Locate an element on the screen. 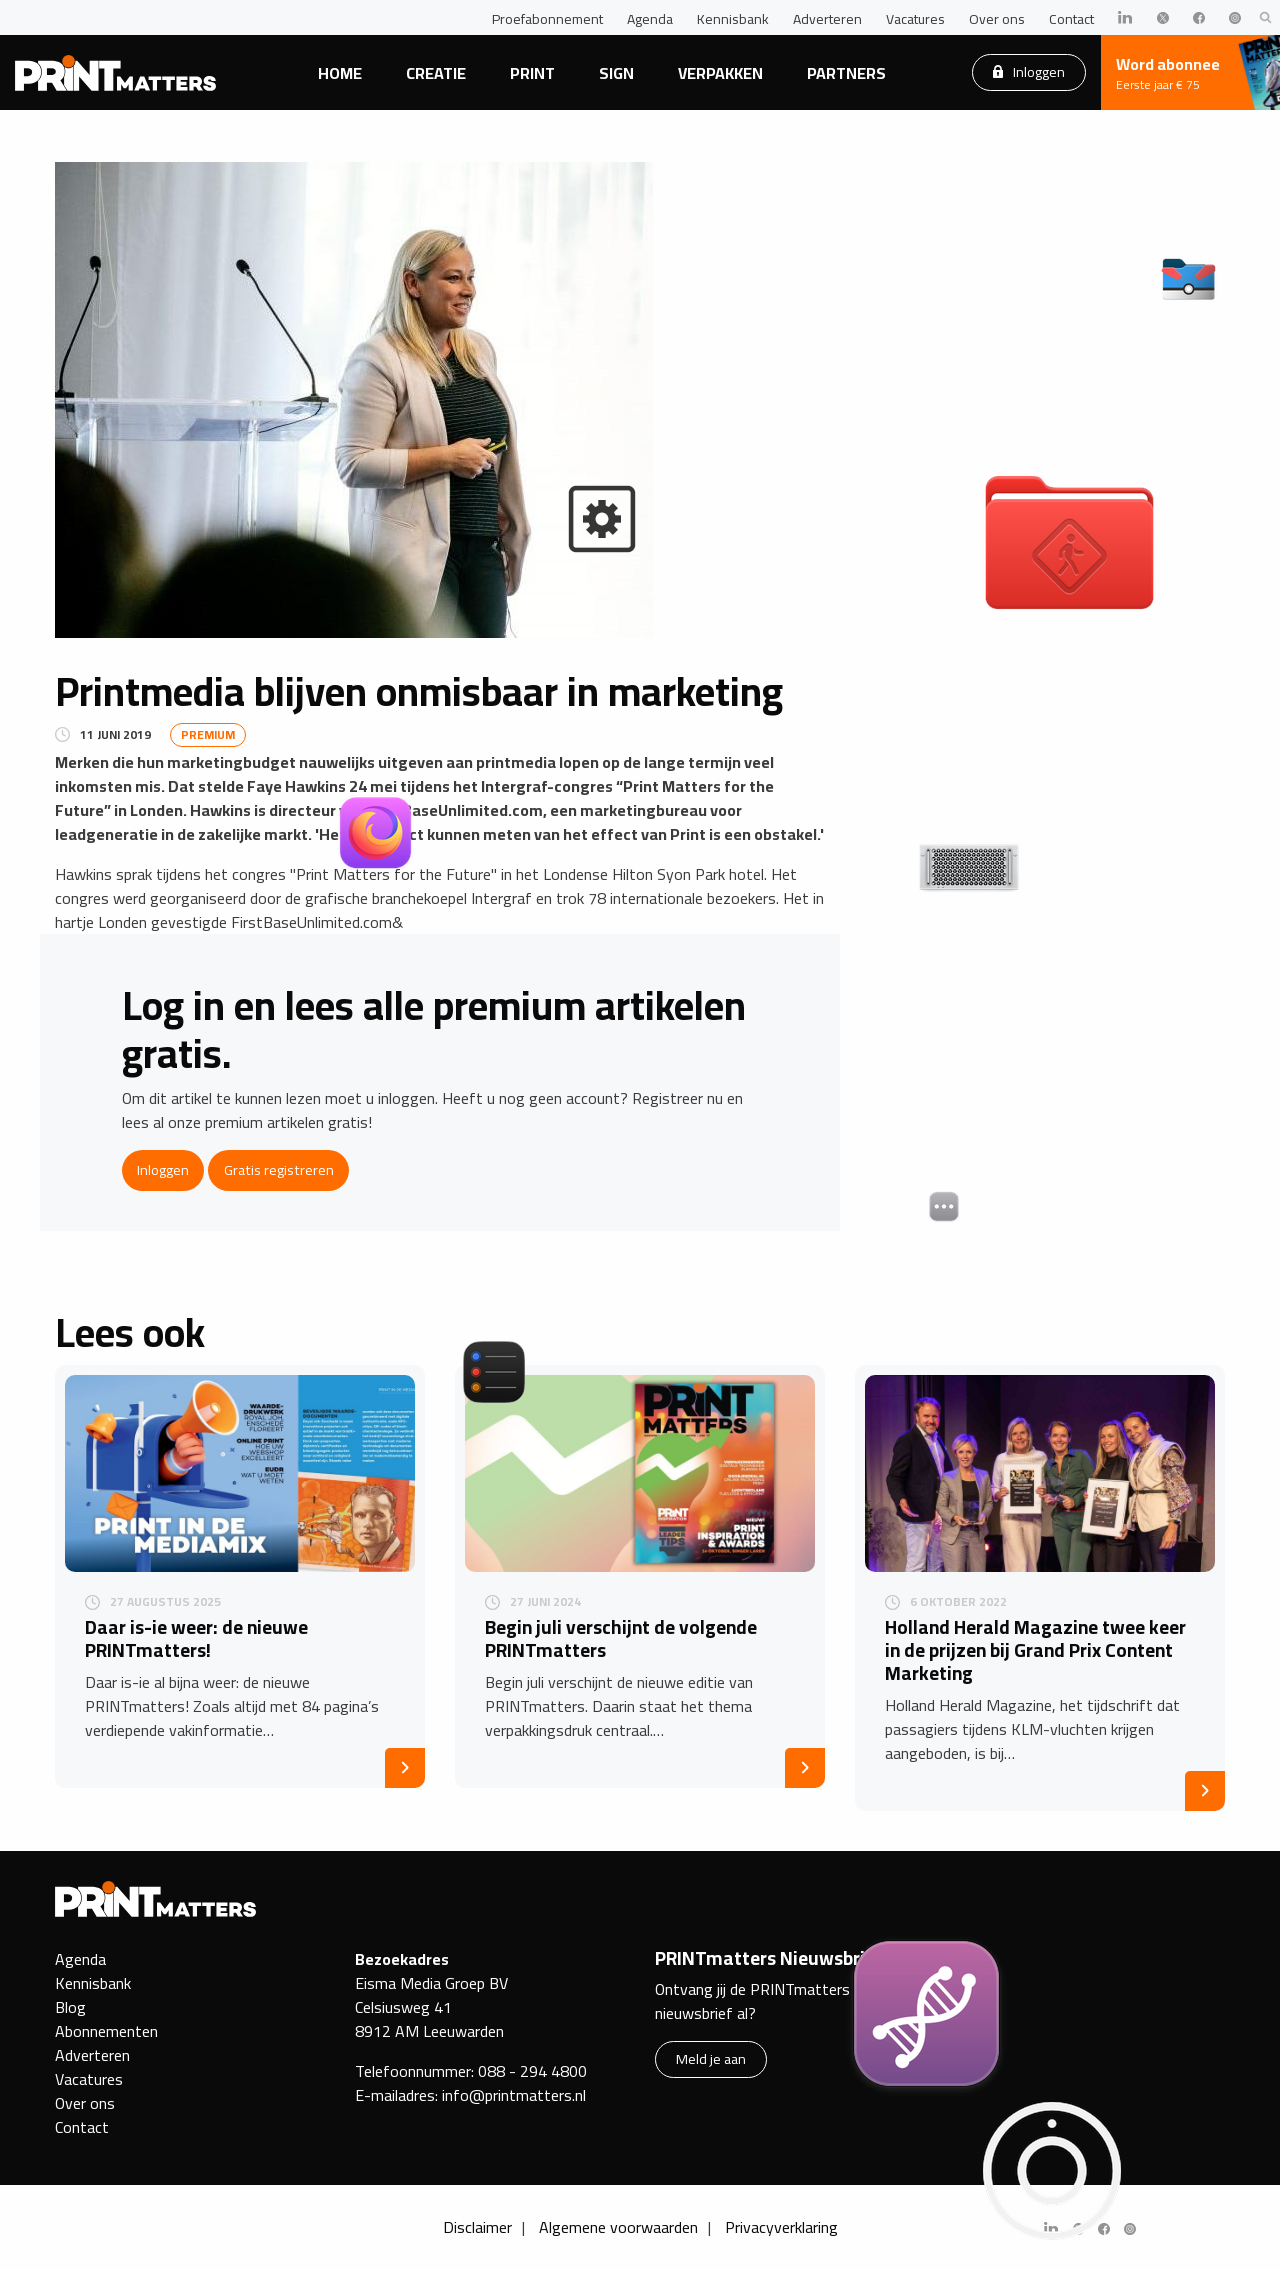 The height and width of the screenshot is (2269, 1280). indicates a mac pro rackmount server in system preferences is located at coordinates (969, 867).